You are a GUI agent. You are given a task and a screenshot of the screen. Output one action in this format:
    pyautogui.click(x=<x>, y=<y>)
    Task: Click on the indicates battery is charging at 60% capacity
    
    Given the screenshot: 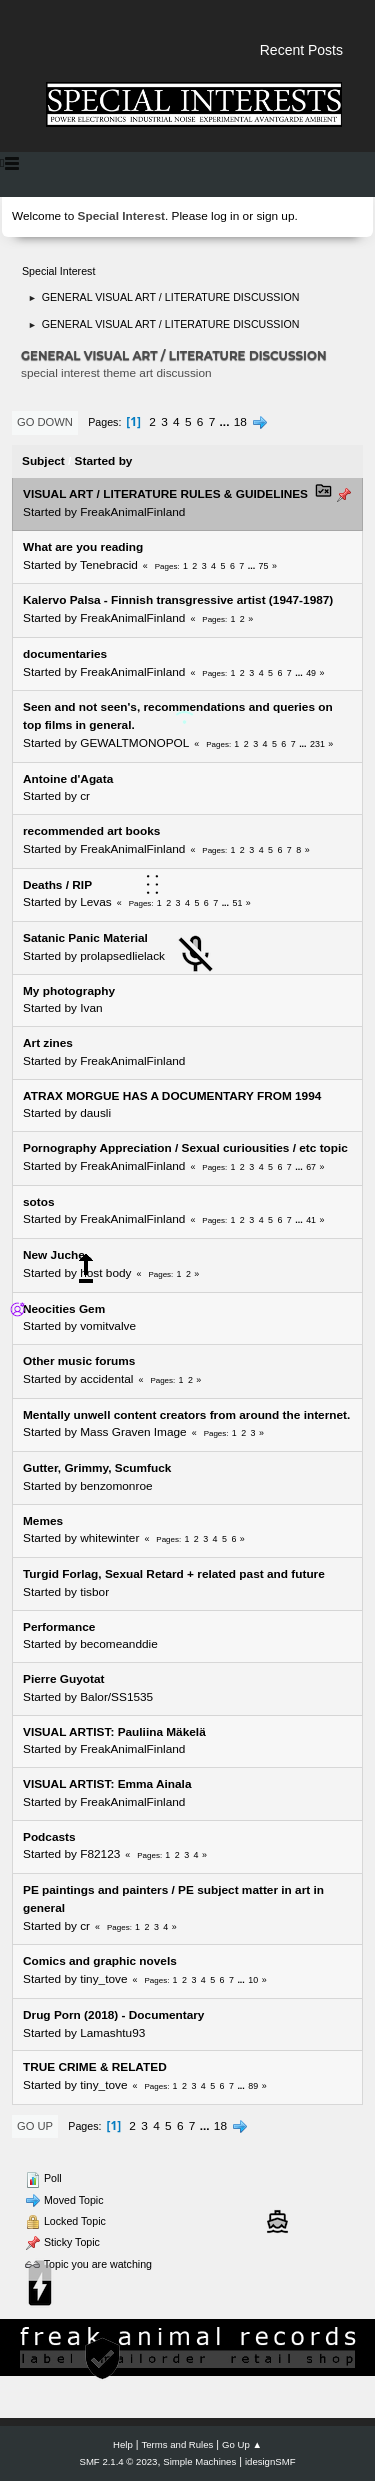 What is the action you would take?
    pyautogui.click(x=40, y=2283)
    